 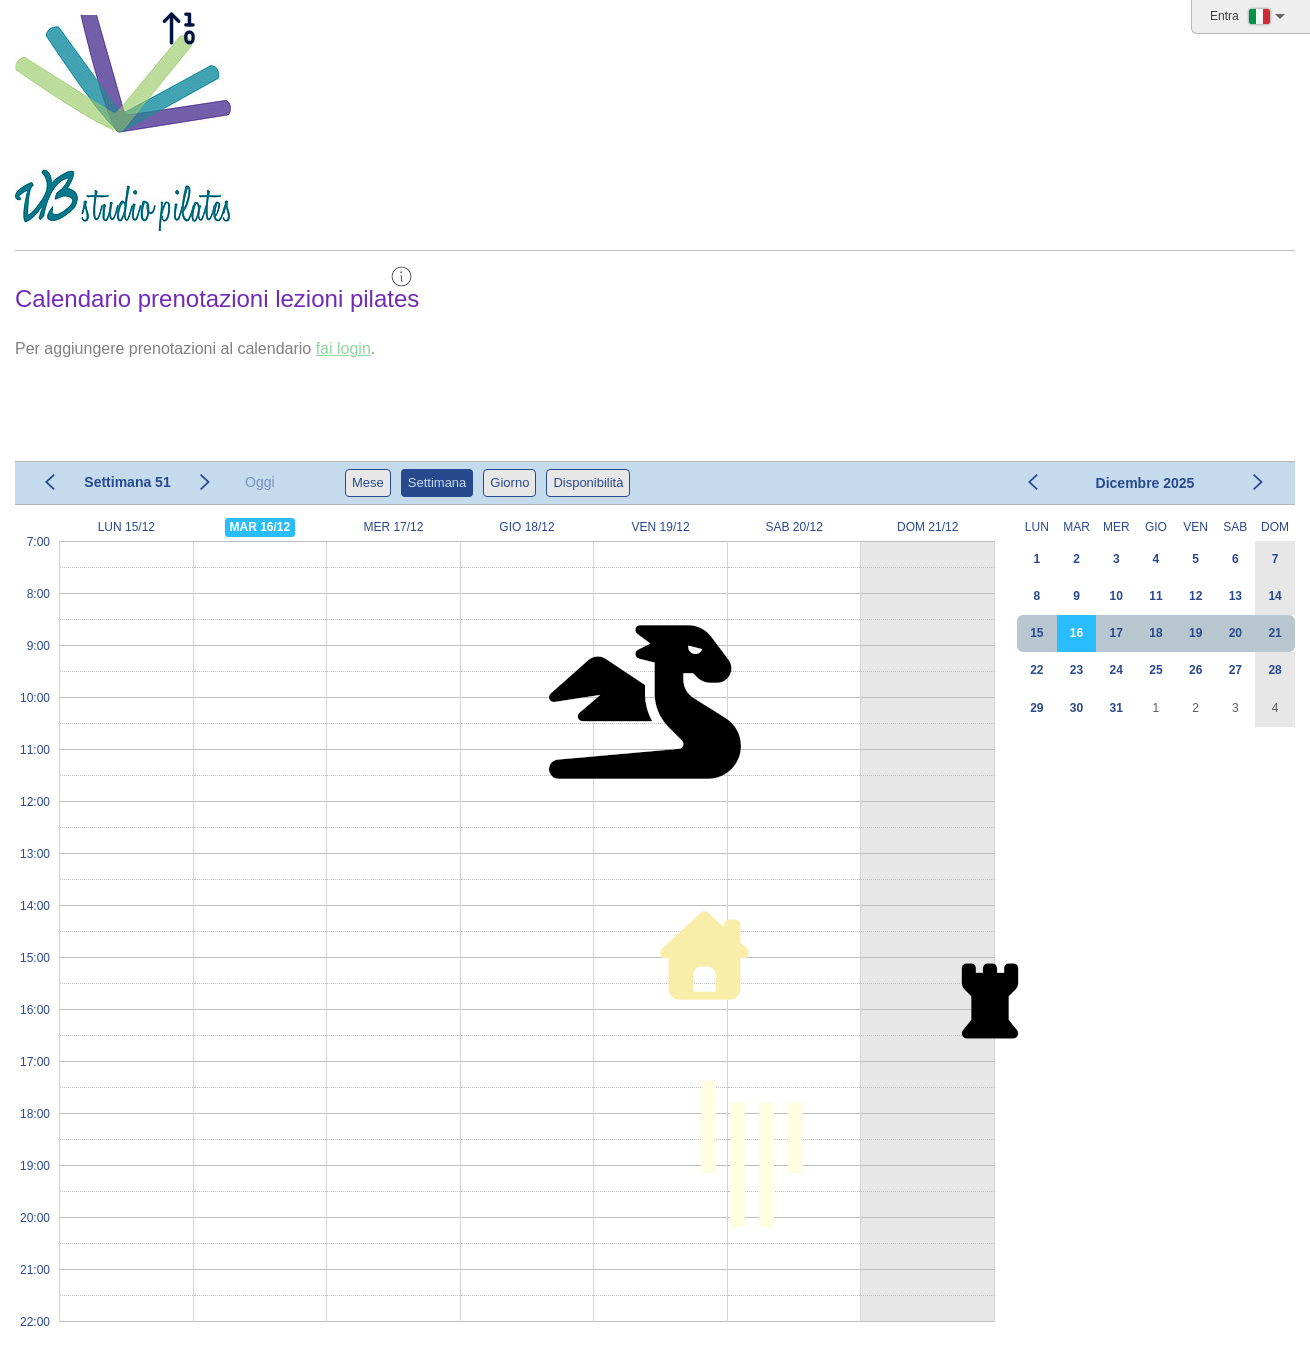 I want to click on access chess game or strategy features, so click(x=990, y=1001).